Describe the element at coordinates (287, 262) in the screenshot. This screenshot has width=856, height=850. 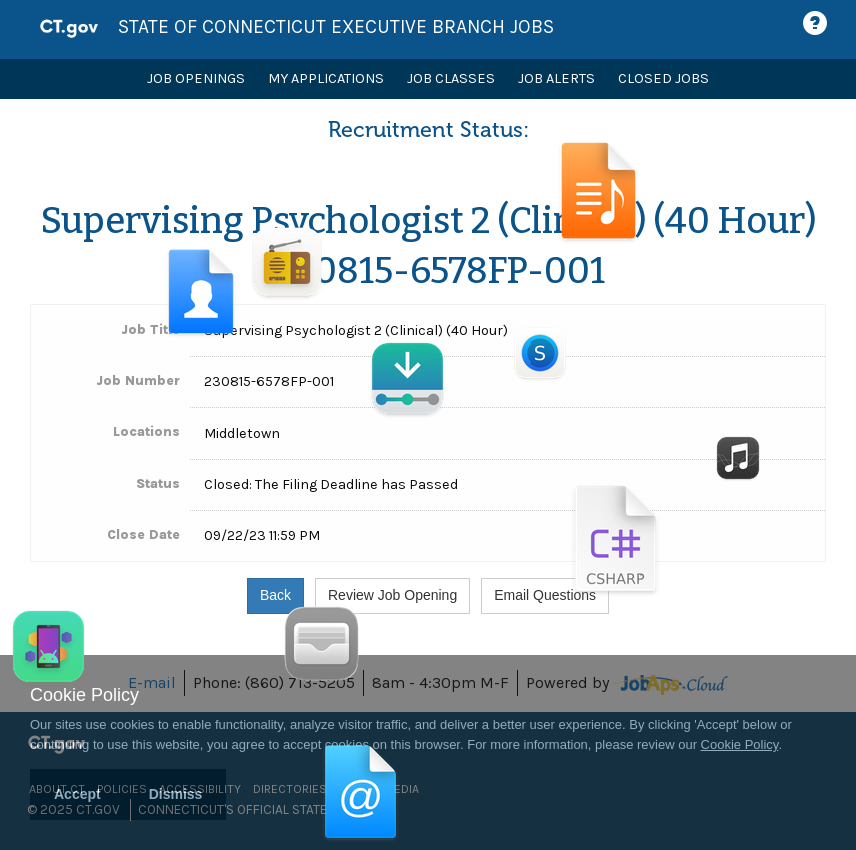
I see `open shortwave radio streaming app` at that location.